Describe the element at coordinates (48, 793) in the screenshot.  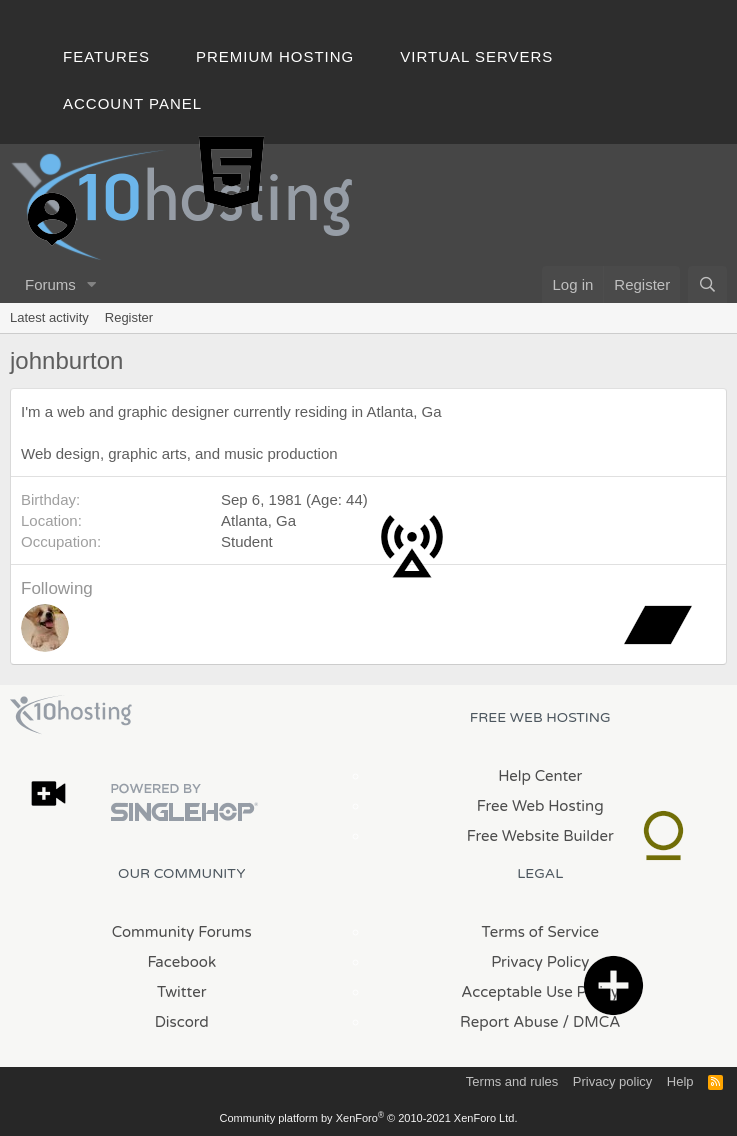
I see `add a new video recording` at that location.